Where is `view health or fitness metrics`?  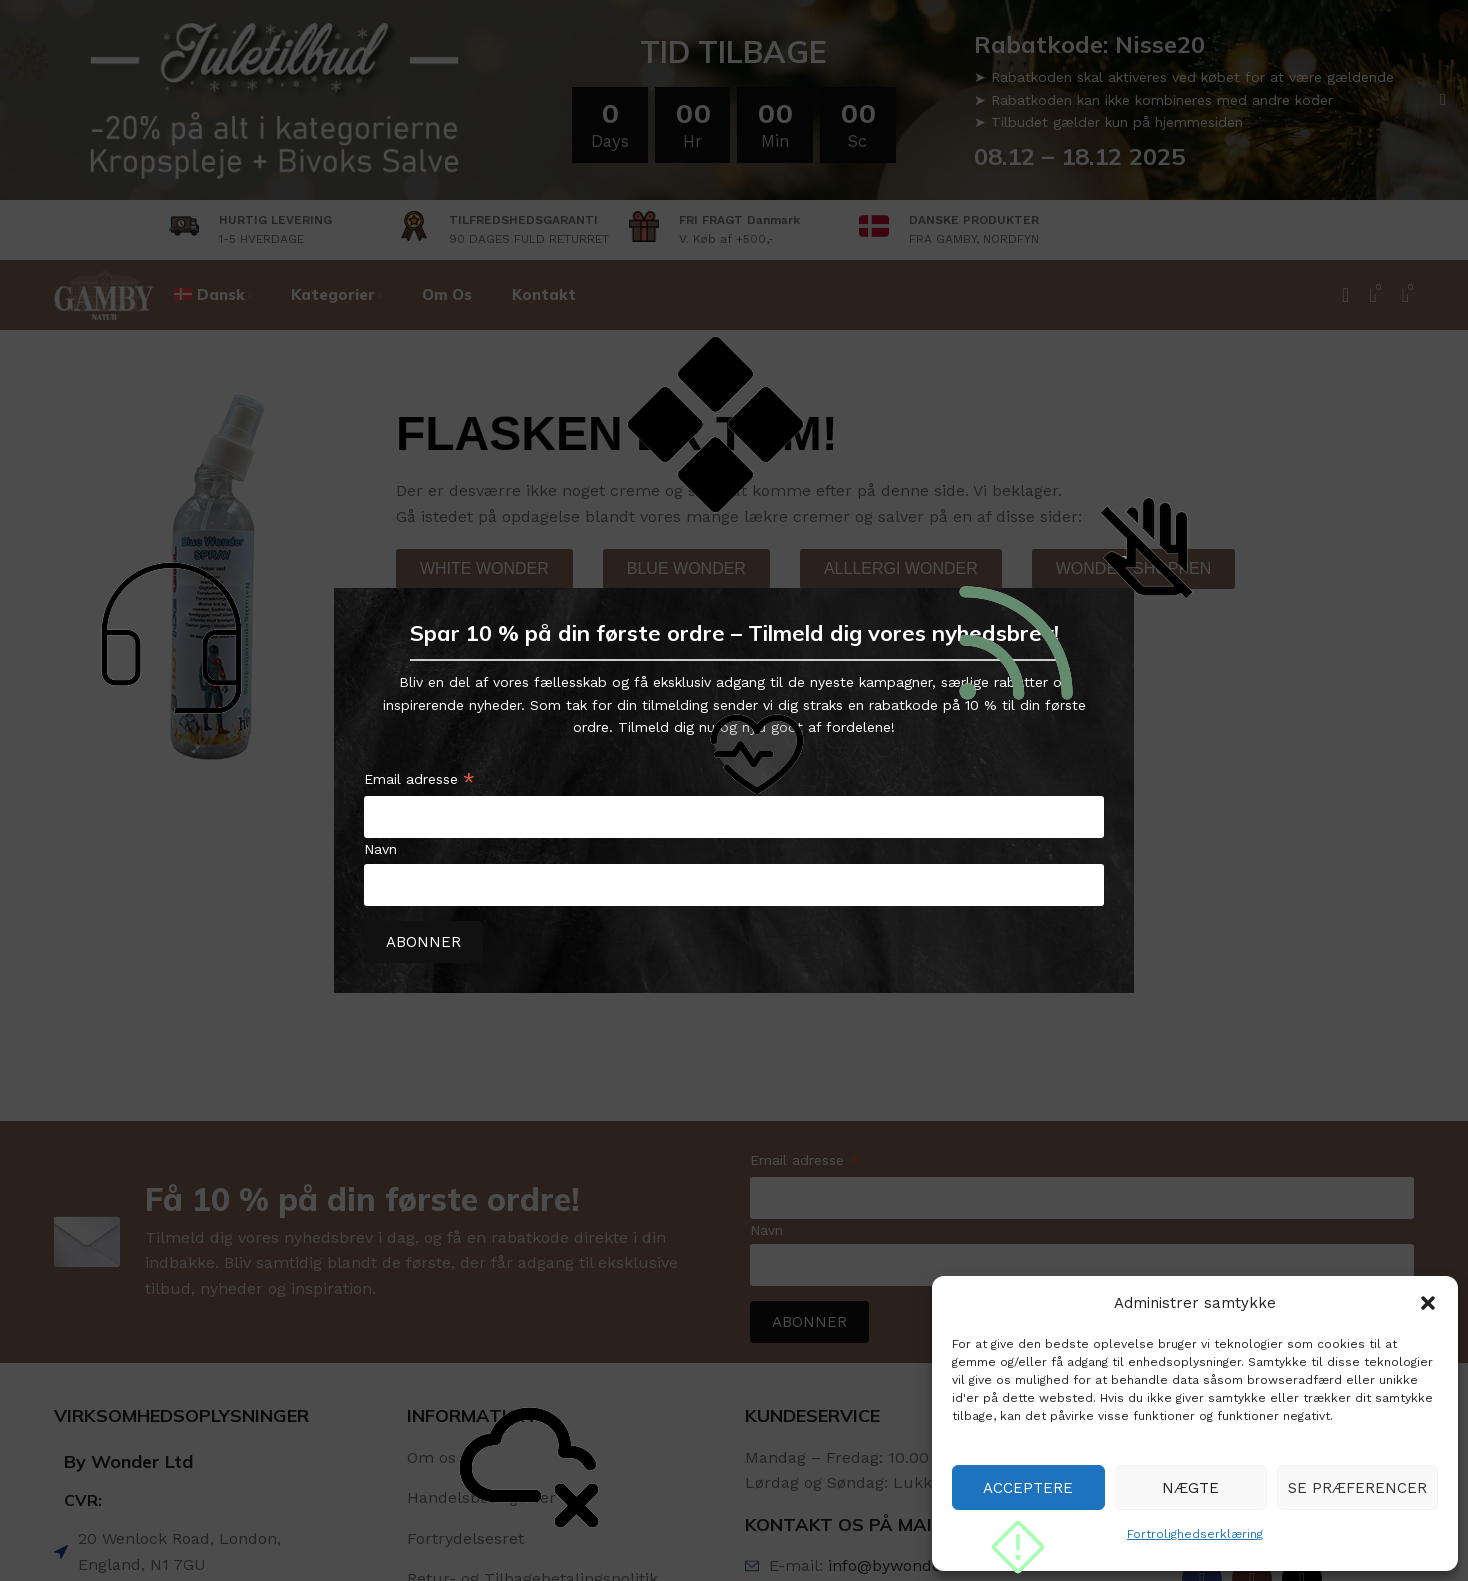
view health or fitness metrics is located at coordinates (757, 751).